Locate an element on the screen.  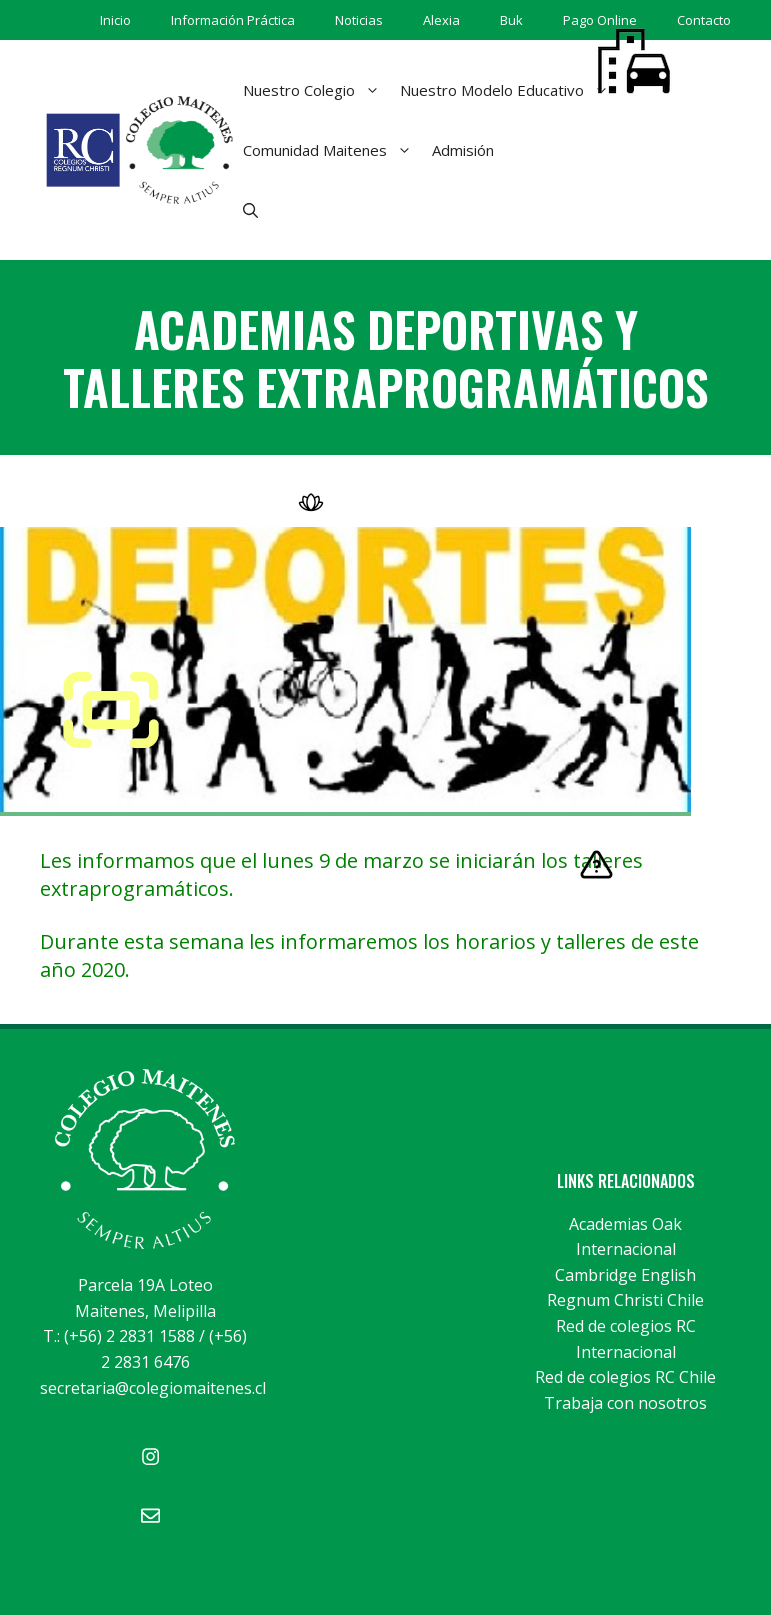
access help or support for a warning condition is located at coordinates (596, 865).